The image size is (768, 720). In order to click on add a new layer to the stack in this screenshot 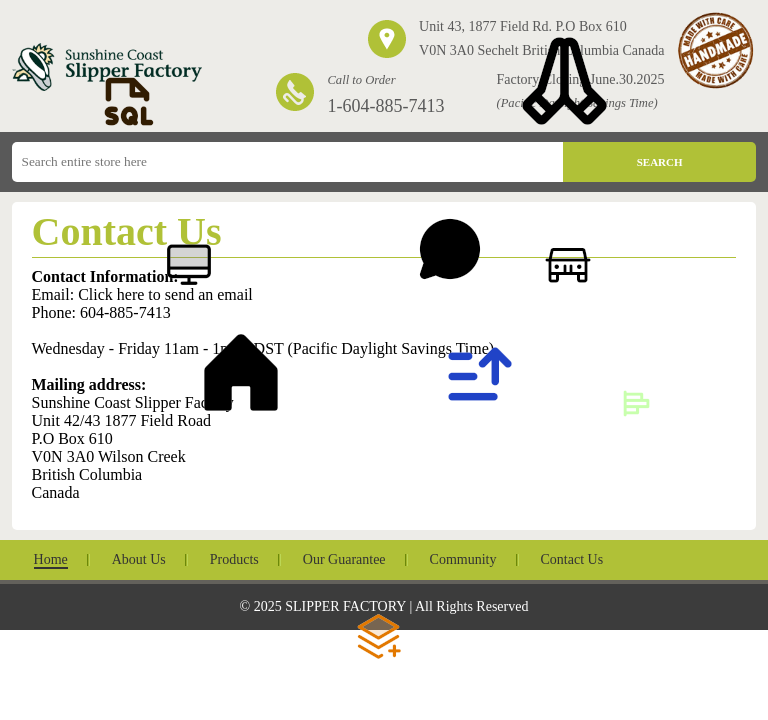, I will do `click(378, 636)`.